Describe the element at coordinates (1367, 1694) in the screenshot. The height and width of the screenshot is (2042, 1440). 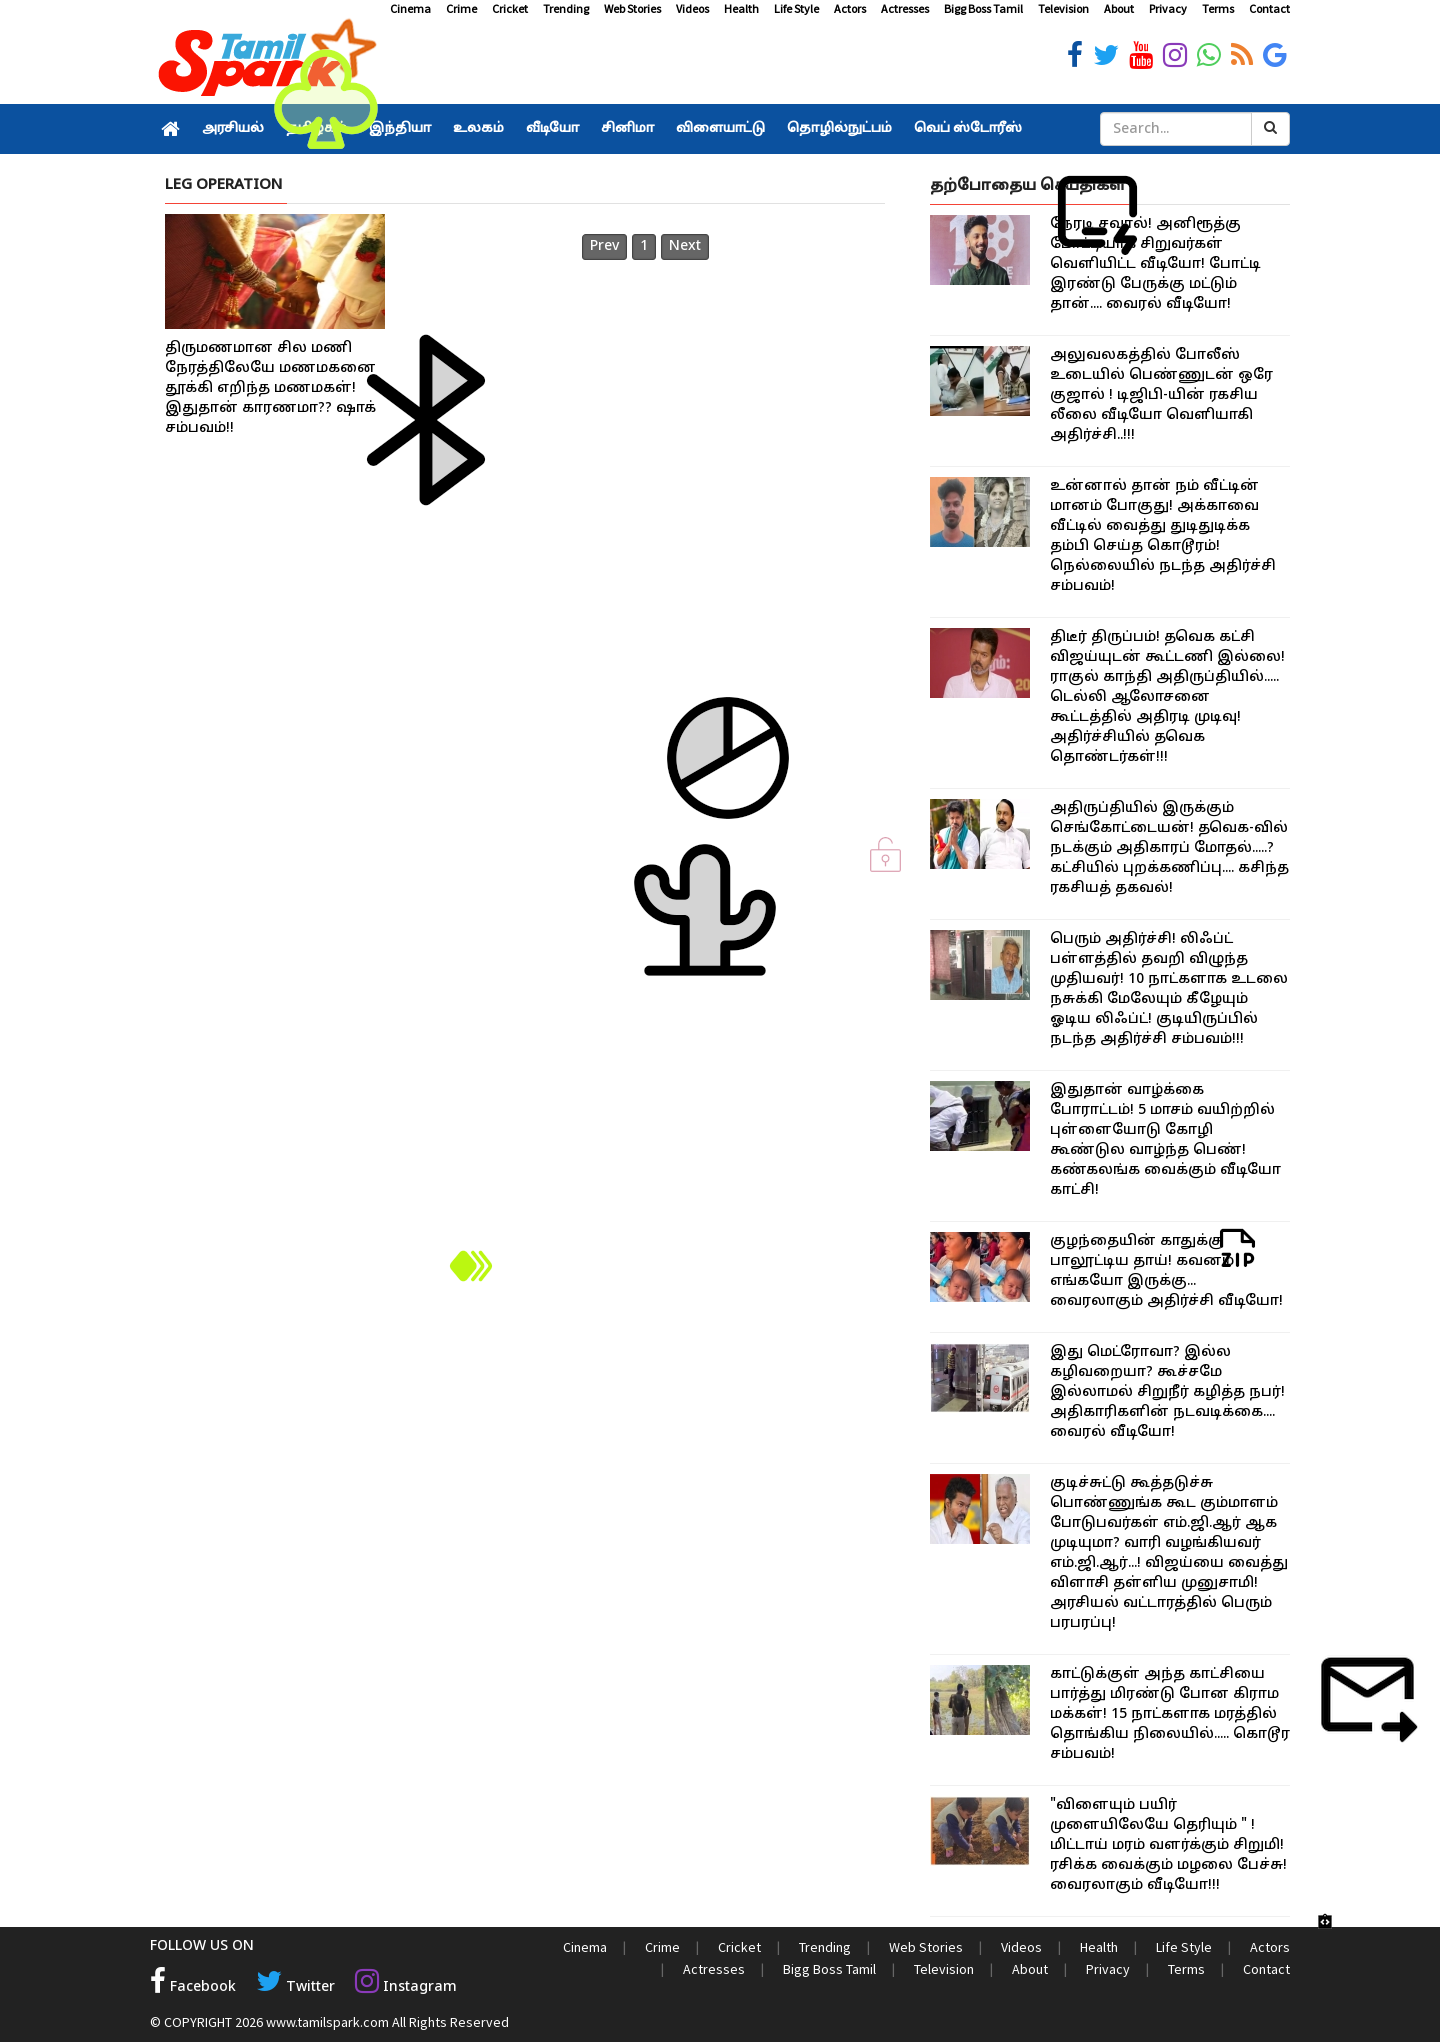
I see `forward an email to another recipient` at that location.